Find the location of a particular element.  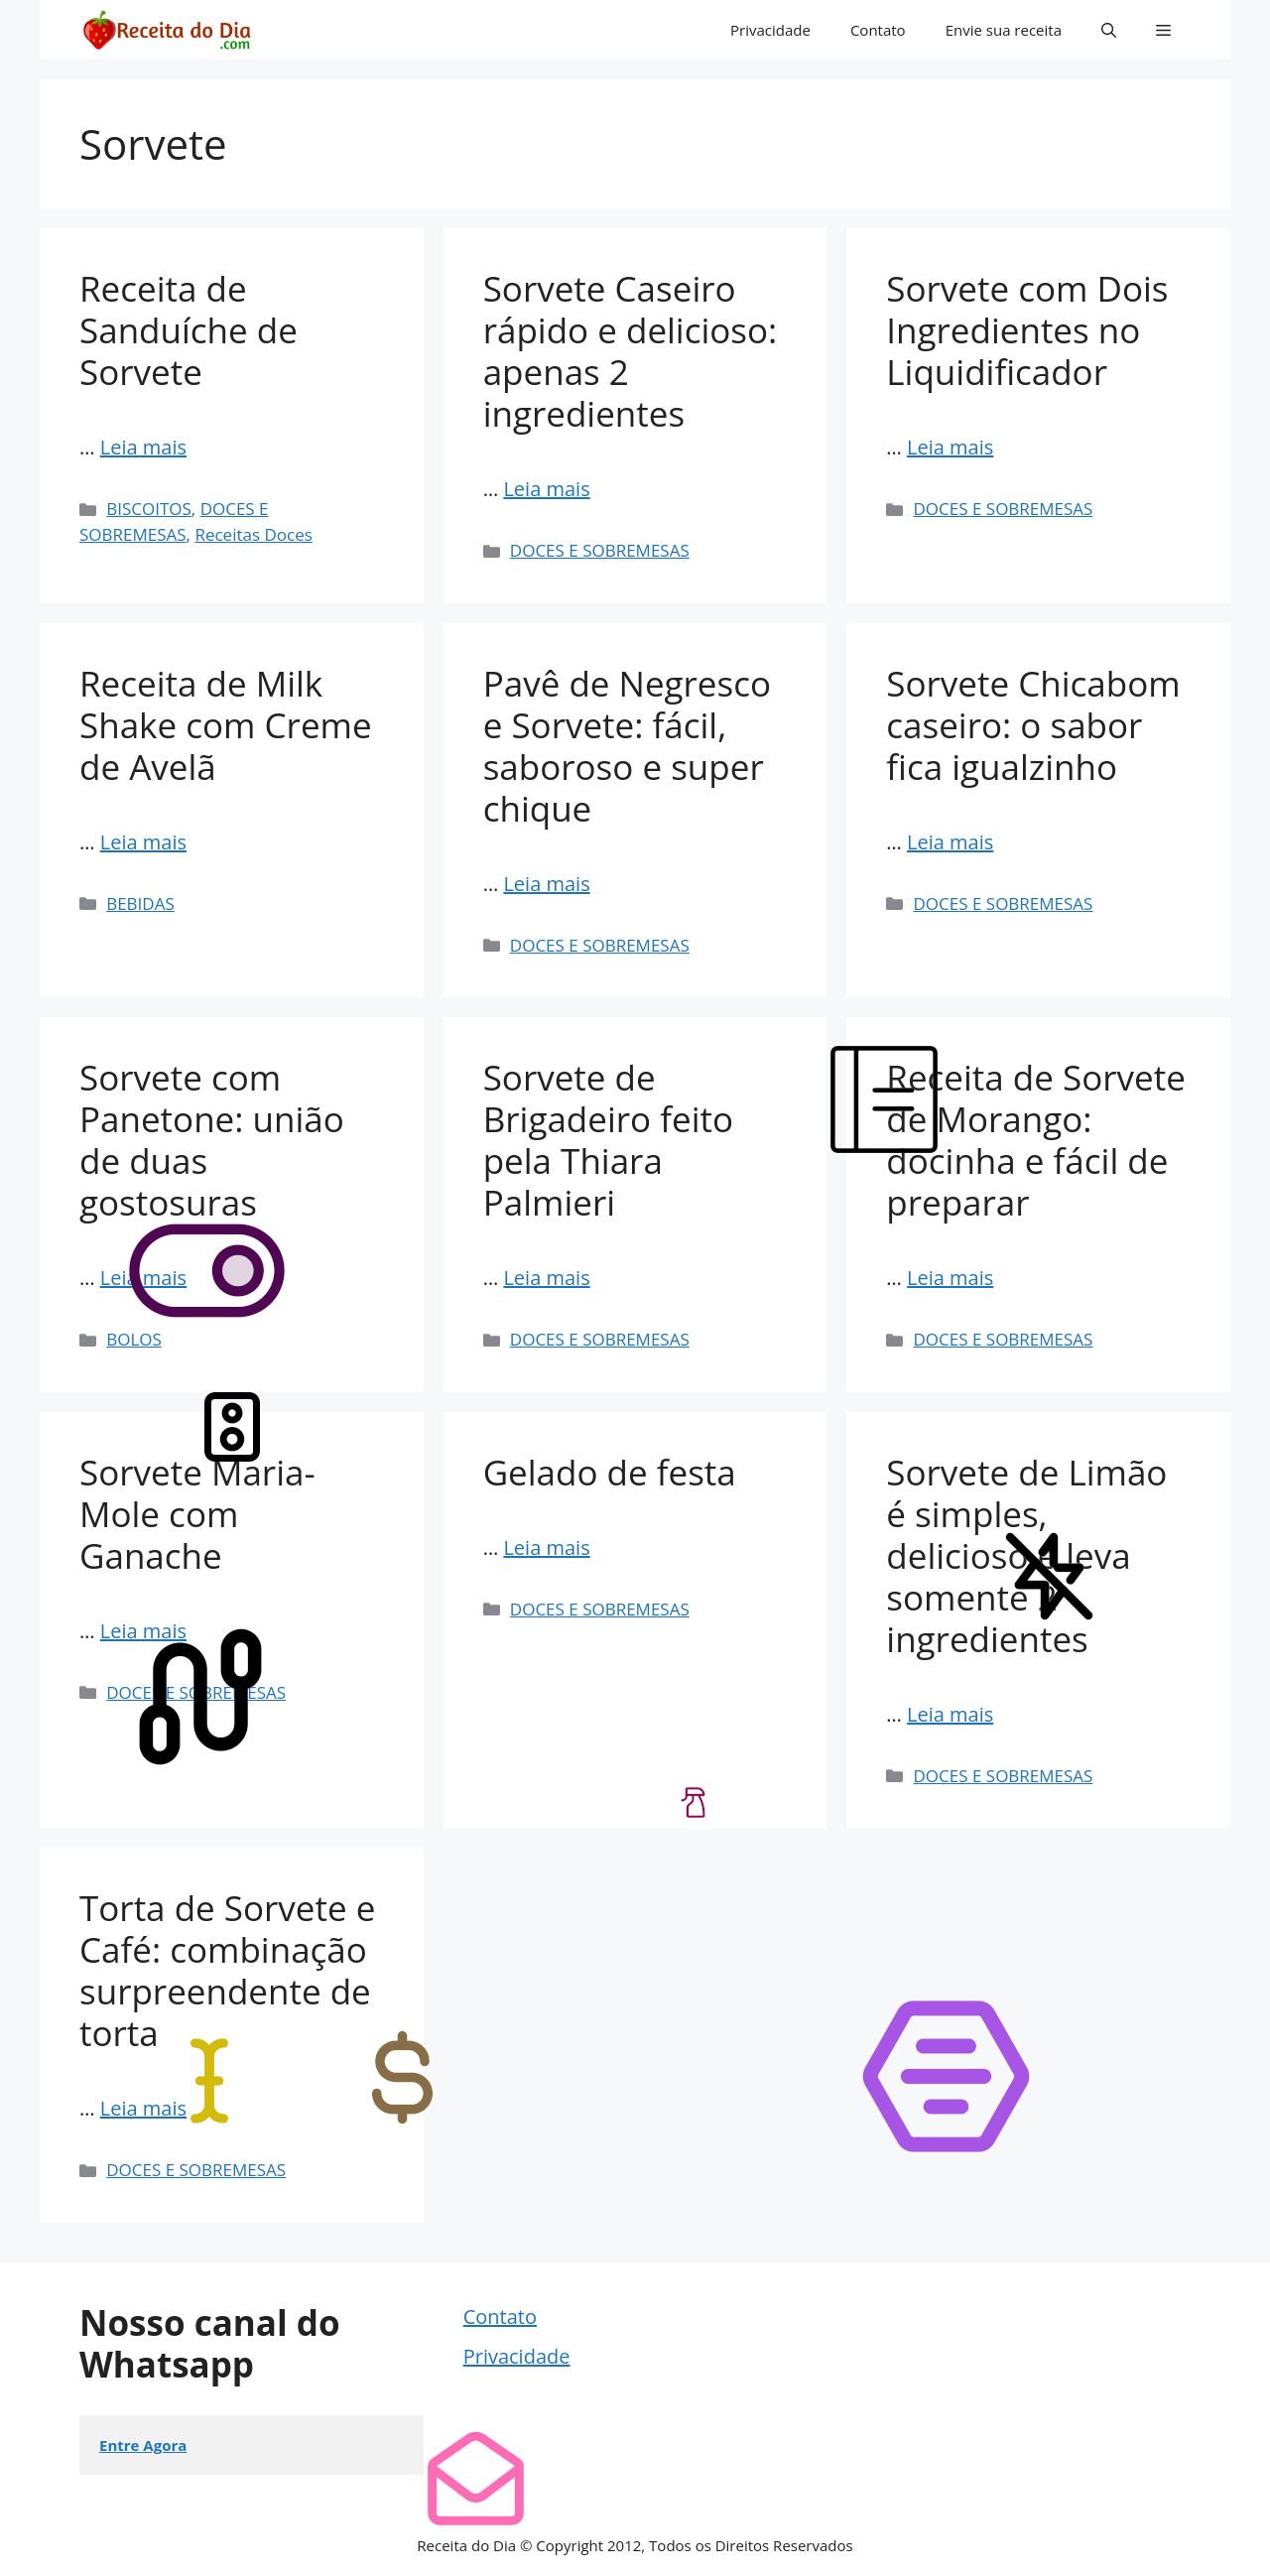

access jump rope workout or exercise is located at coordinates (200, 1697).